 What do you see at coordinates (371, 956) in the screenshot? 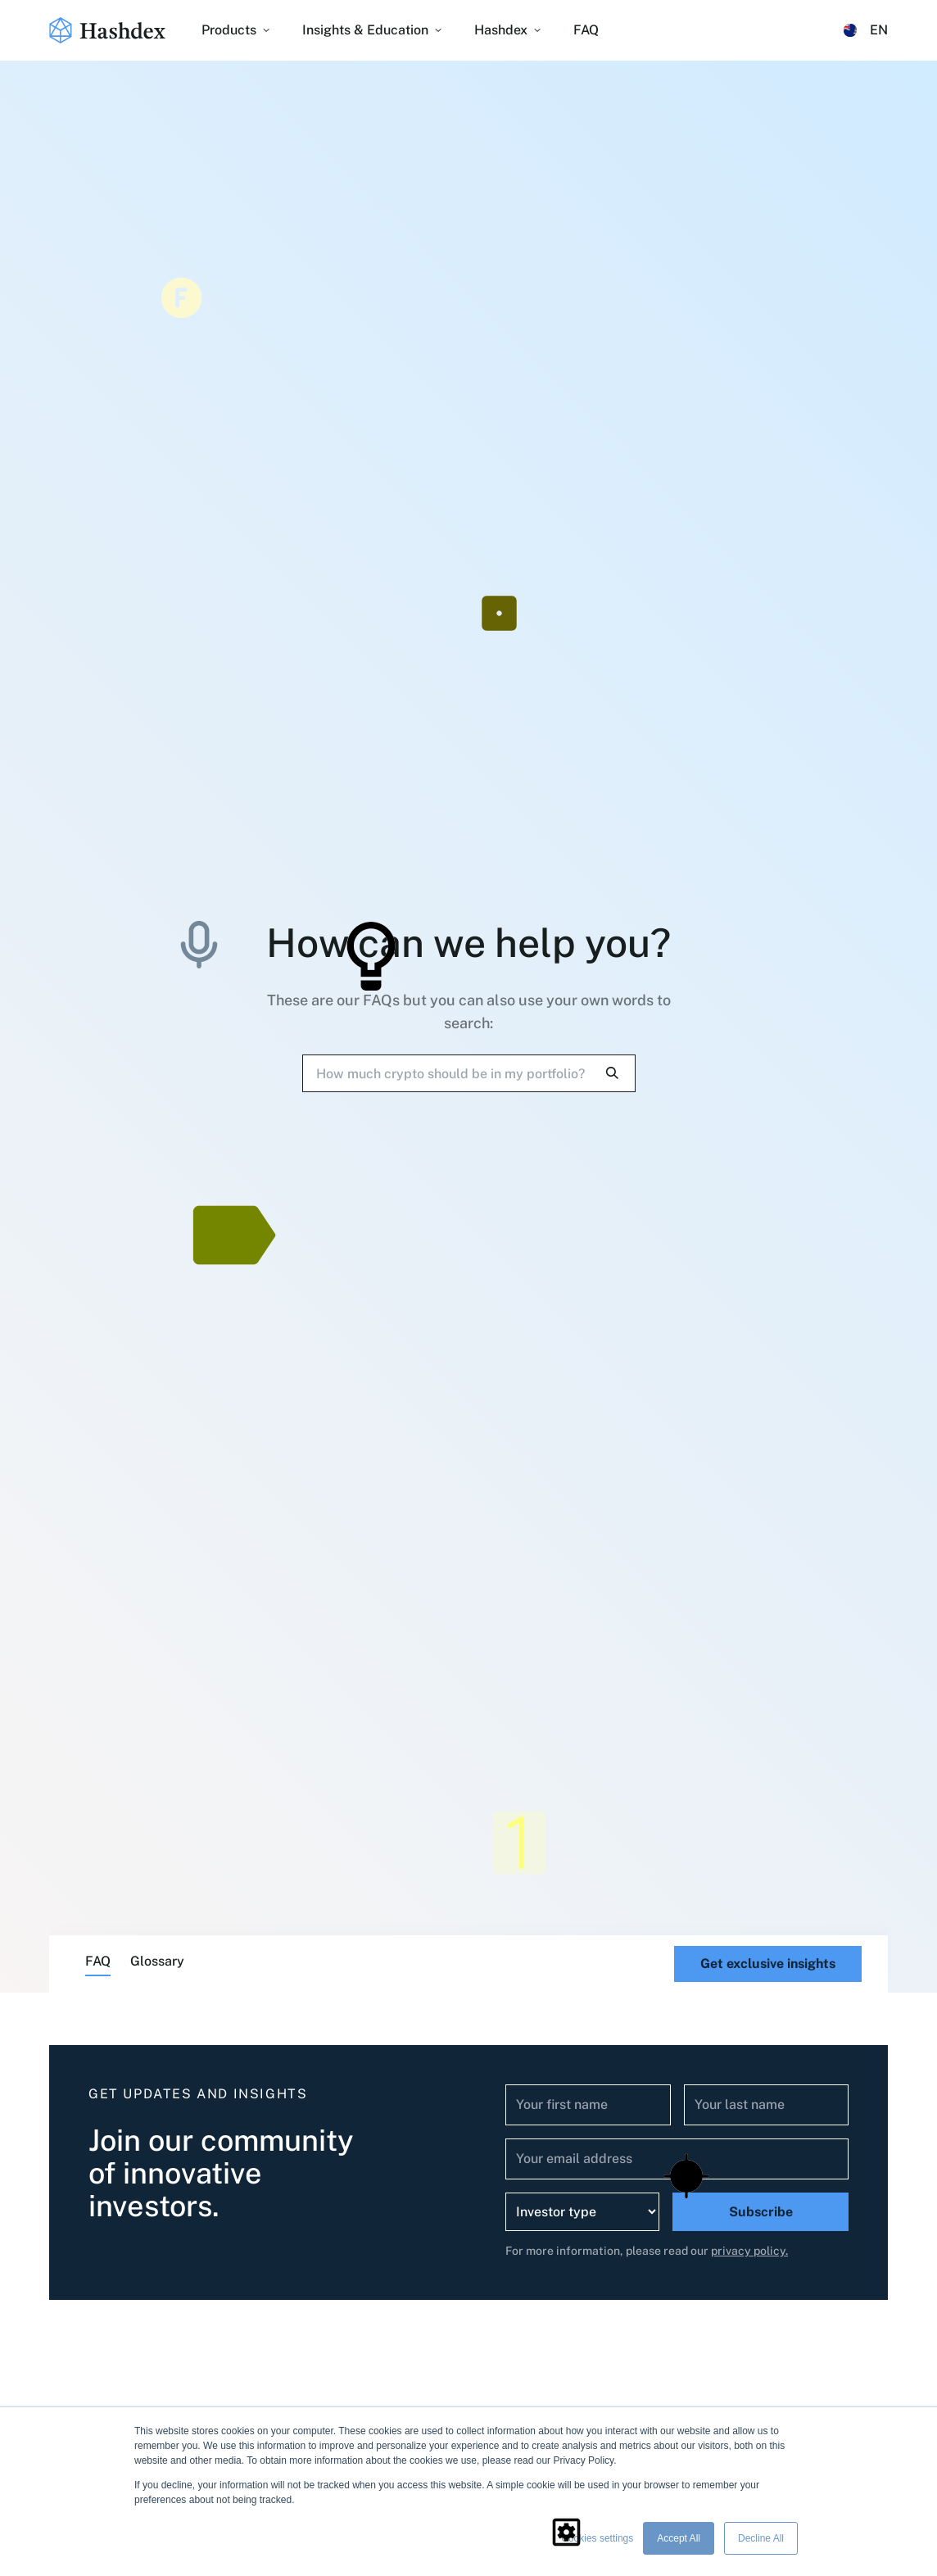
I see `access tips or helpful suggestions` at bounding box center [371, 956].